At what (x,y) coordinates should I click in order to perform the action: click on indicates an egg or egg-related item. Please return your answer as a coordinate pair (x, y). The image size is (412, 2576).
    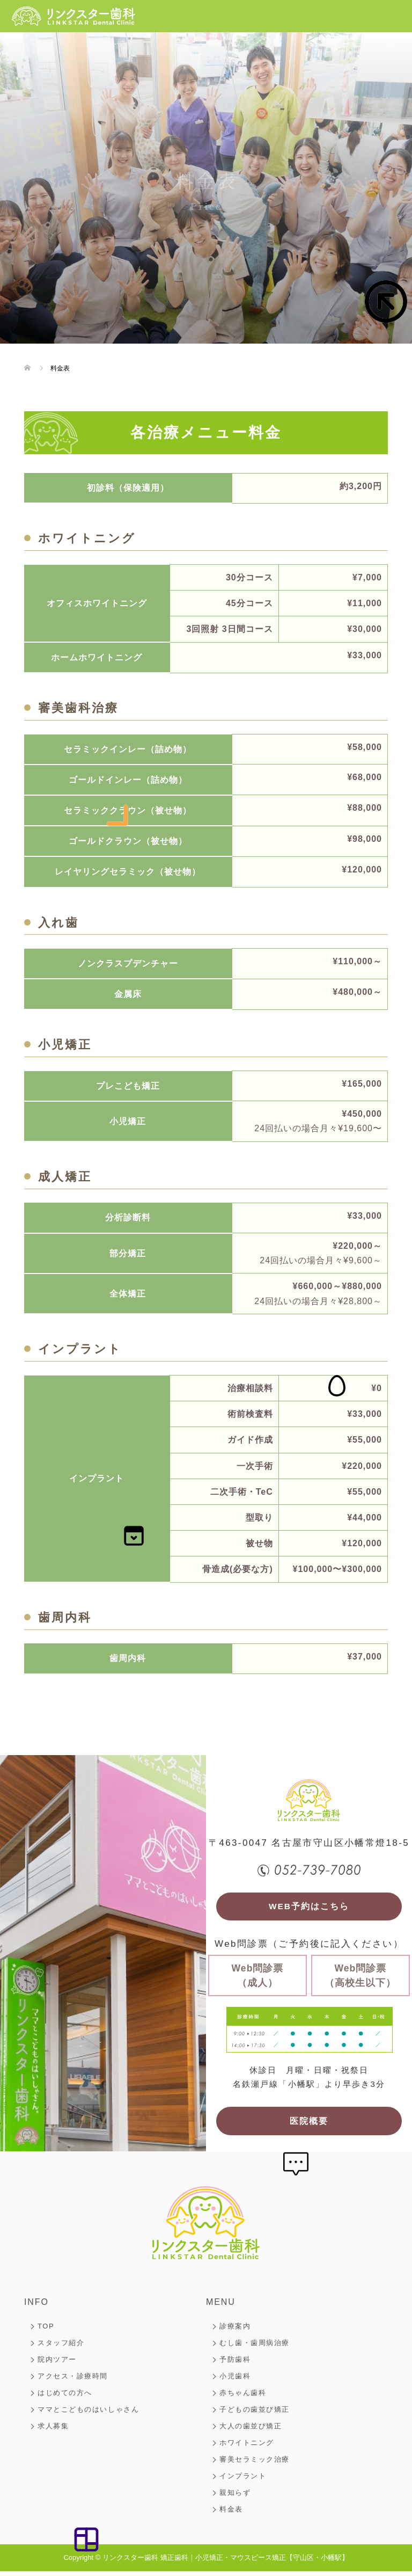
    Looking at the image, I should click on (337, 1386).